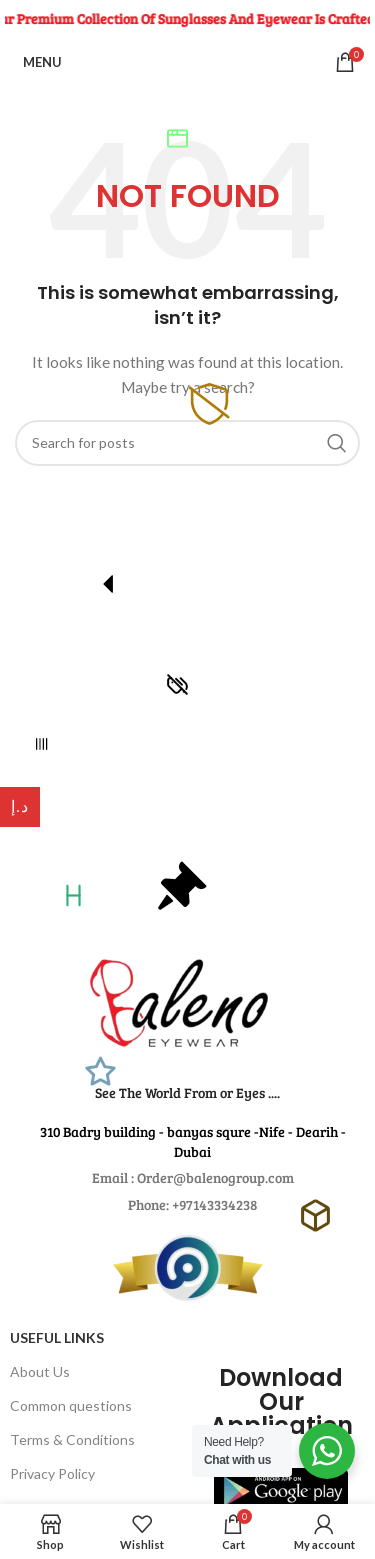 The height and width of the screenshot is (1559, 375). I want to click on open in browser window, so click(177, 138).